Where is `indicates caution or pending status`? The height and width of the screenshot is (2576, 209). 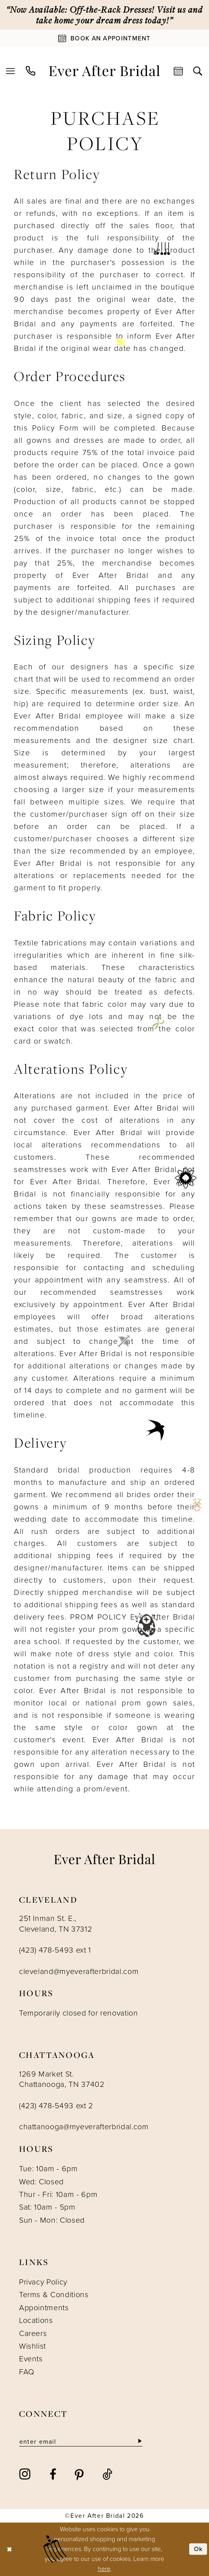 indicates caution or pending status is located at coordinates (197, 1505).